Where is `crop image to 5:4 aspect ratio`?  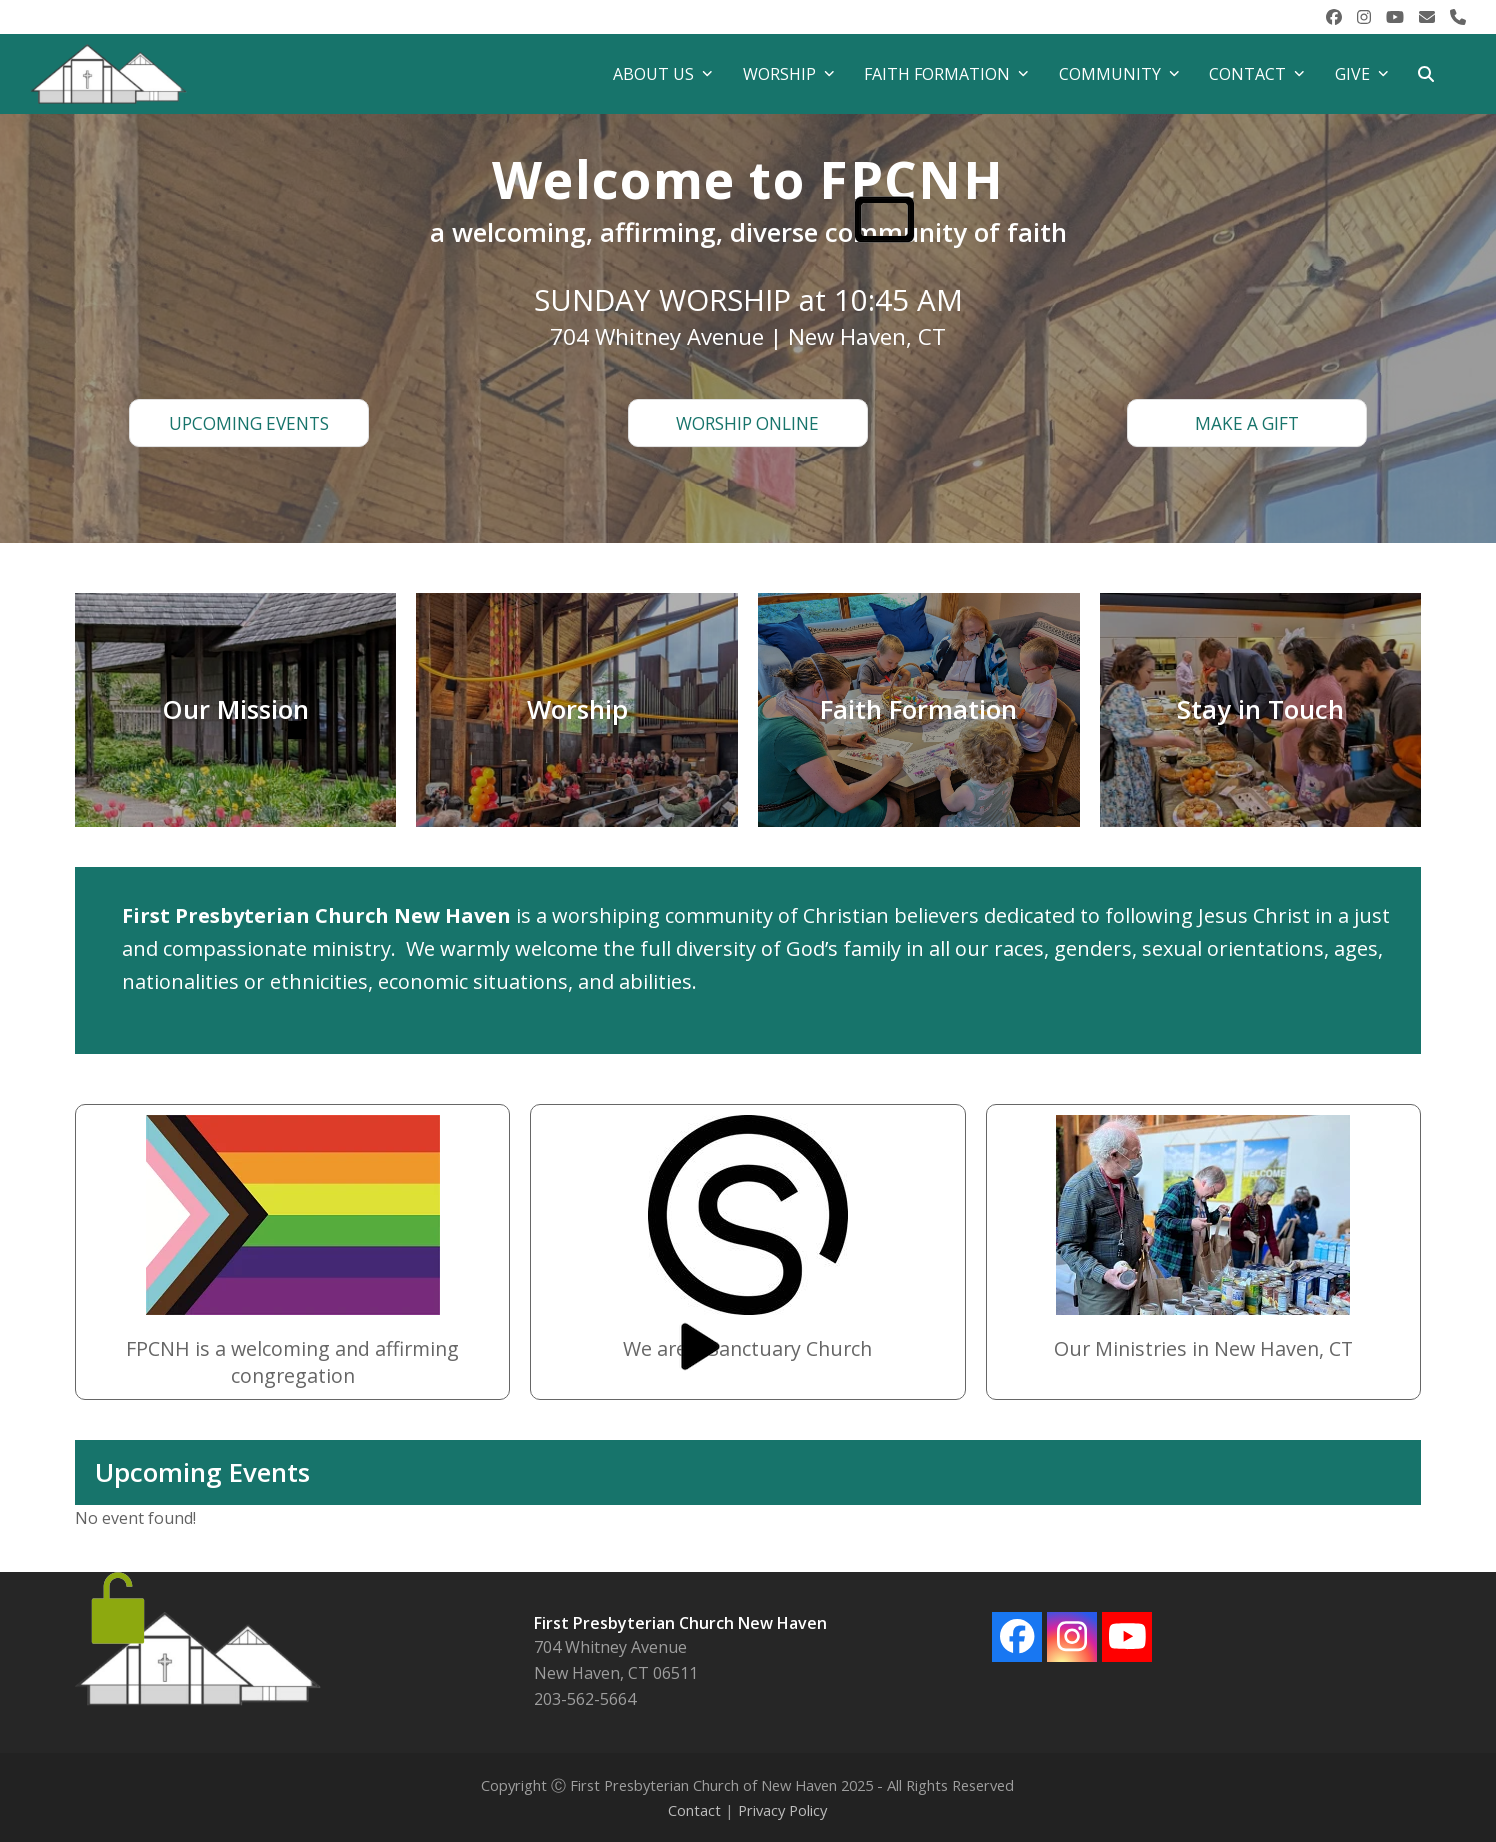 crop image to 5:4 aspect ratio is located at coordinates (884, 219).